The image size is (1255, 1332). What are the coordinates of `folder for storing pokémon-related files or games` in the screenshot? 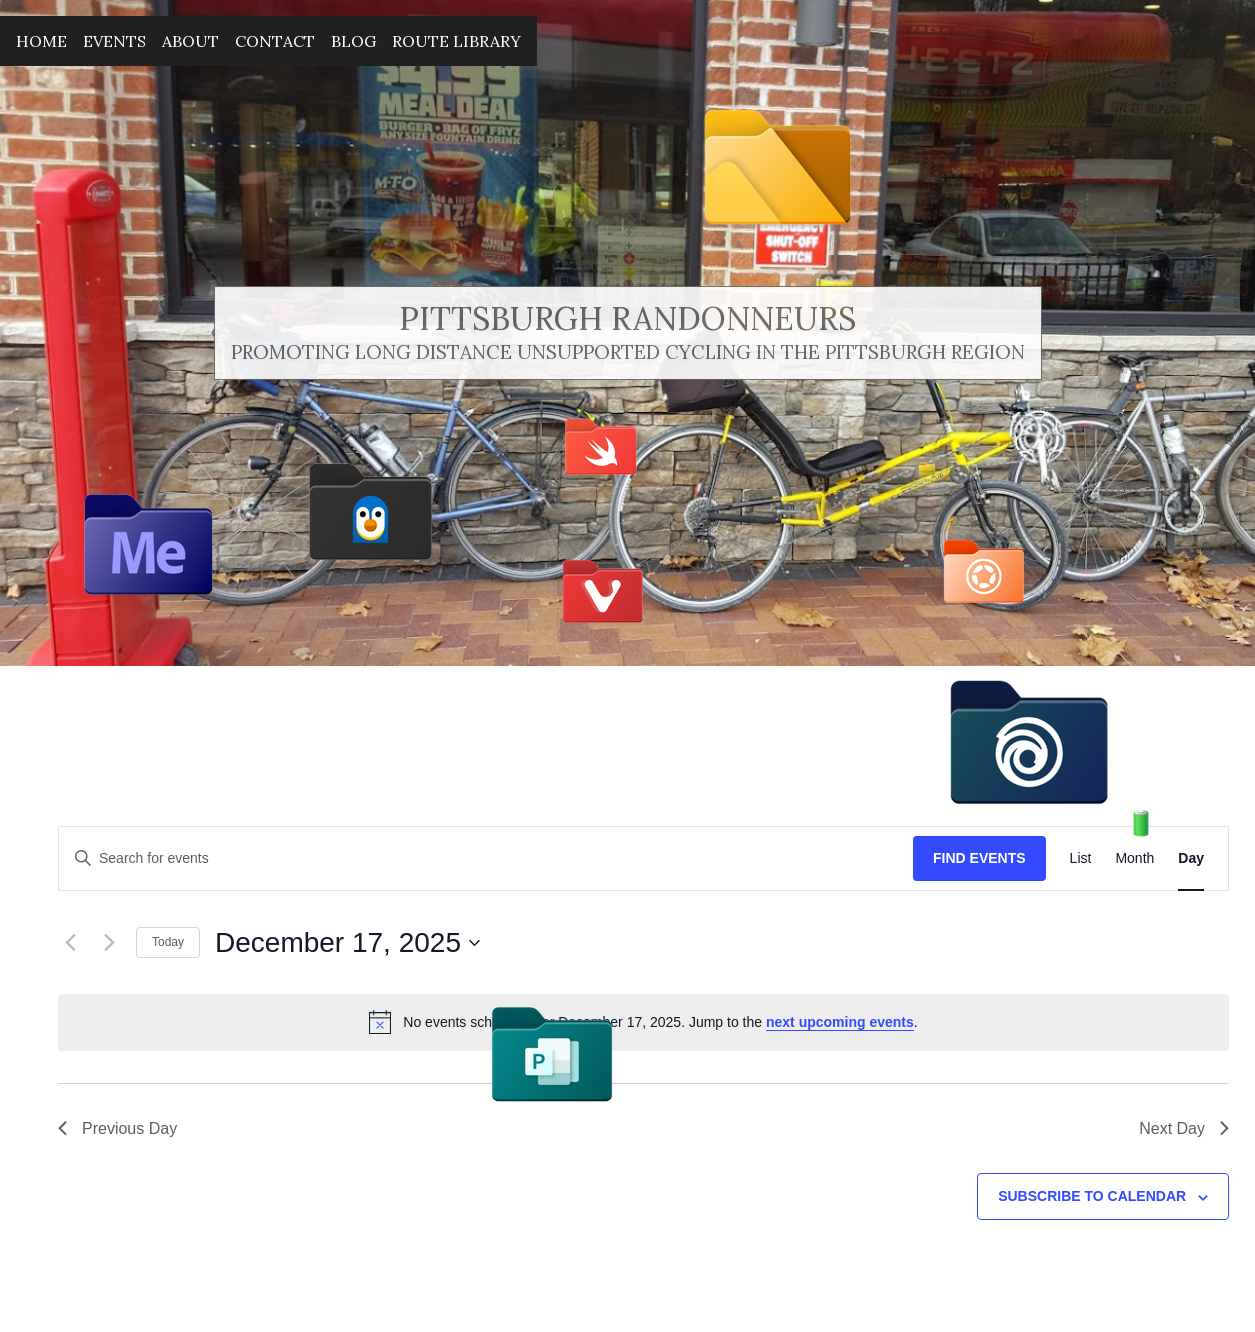 It's located at (927, 469).